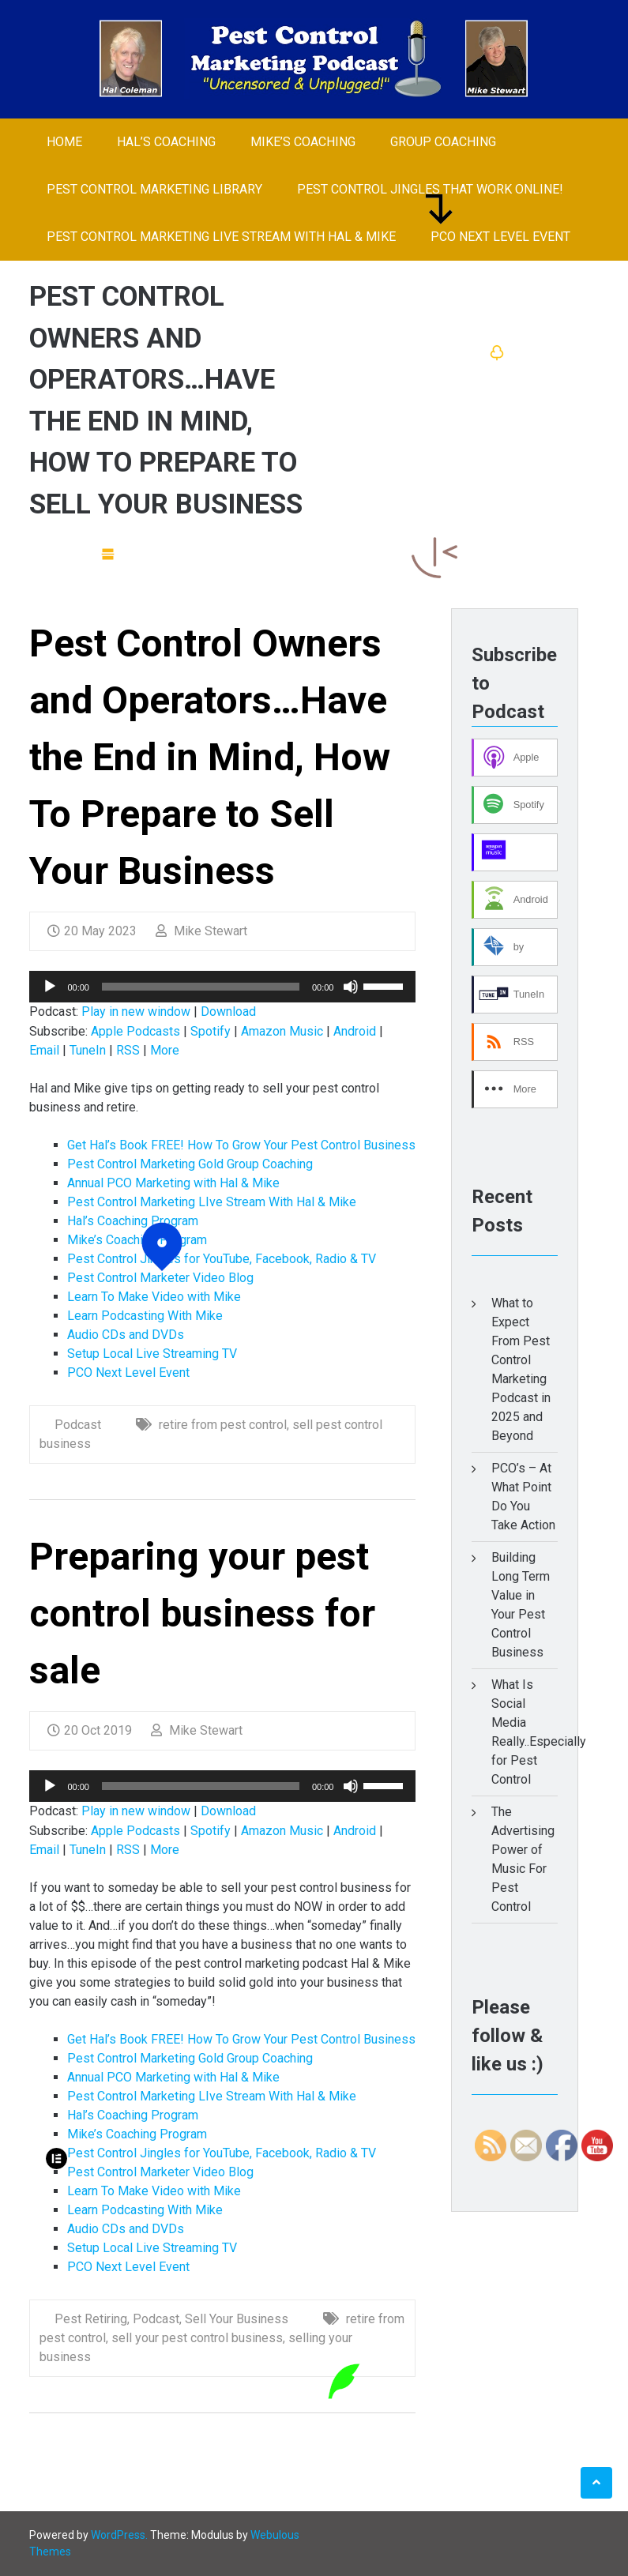 Image resolution: width=628 pixels, height=2576 pixels. What do you see at coordinates (497, 353) in the screenshot?
I see `access nature or environmental settings` at bounding box center [497, 353].